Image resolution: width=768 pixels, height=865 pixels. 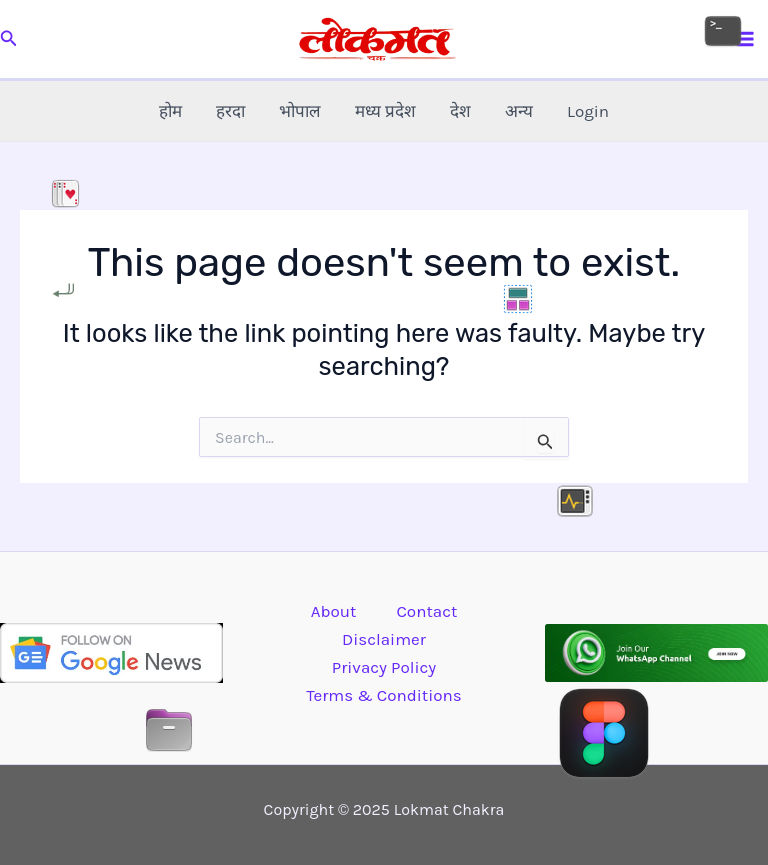 I want to click on open the terminal application, so click(x=723, y=31).